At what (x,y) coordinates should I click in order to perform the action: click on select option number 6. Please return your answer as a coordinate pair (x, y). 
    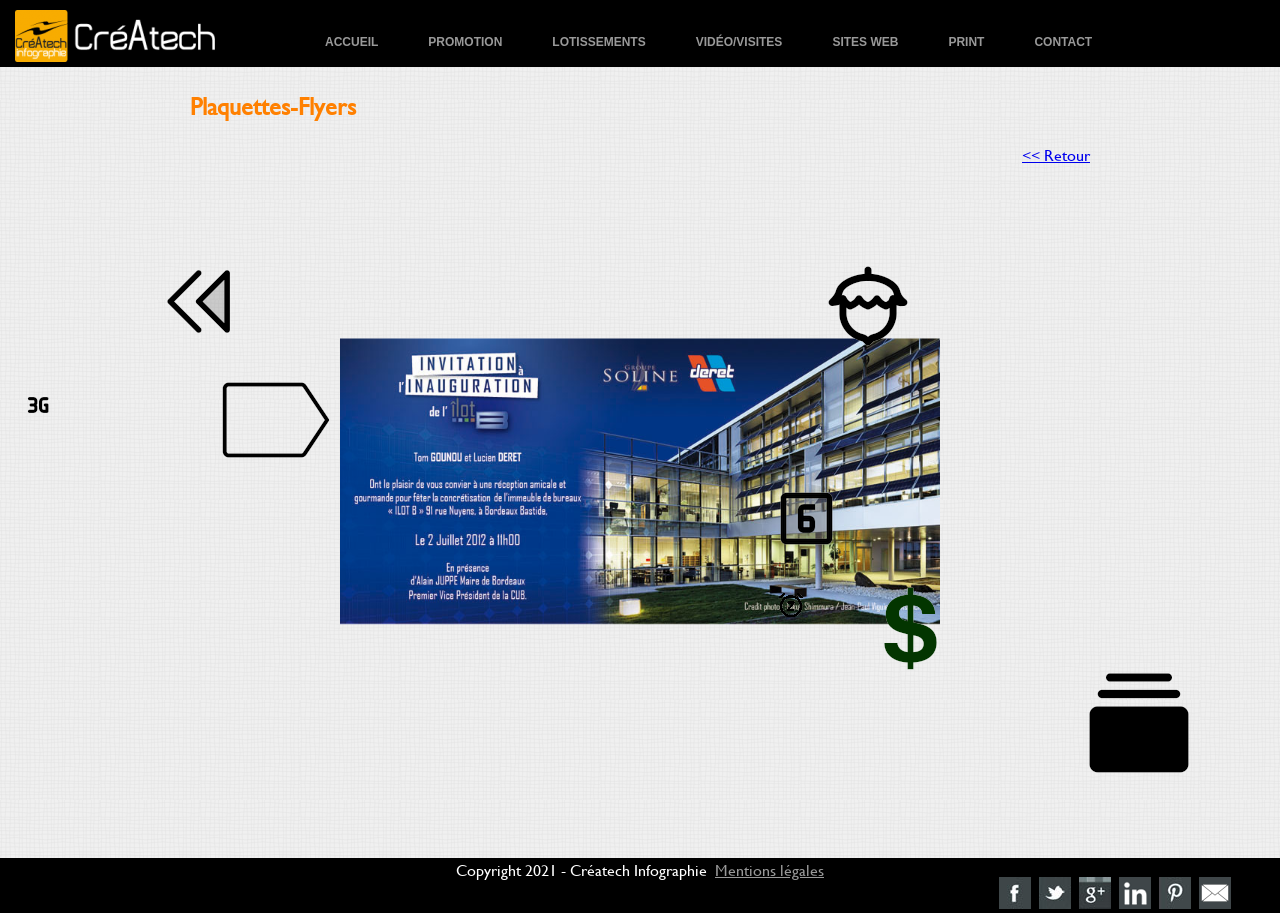
    Looking at the image, I should click on (806, 518).